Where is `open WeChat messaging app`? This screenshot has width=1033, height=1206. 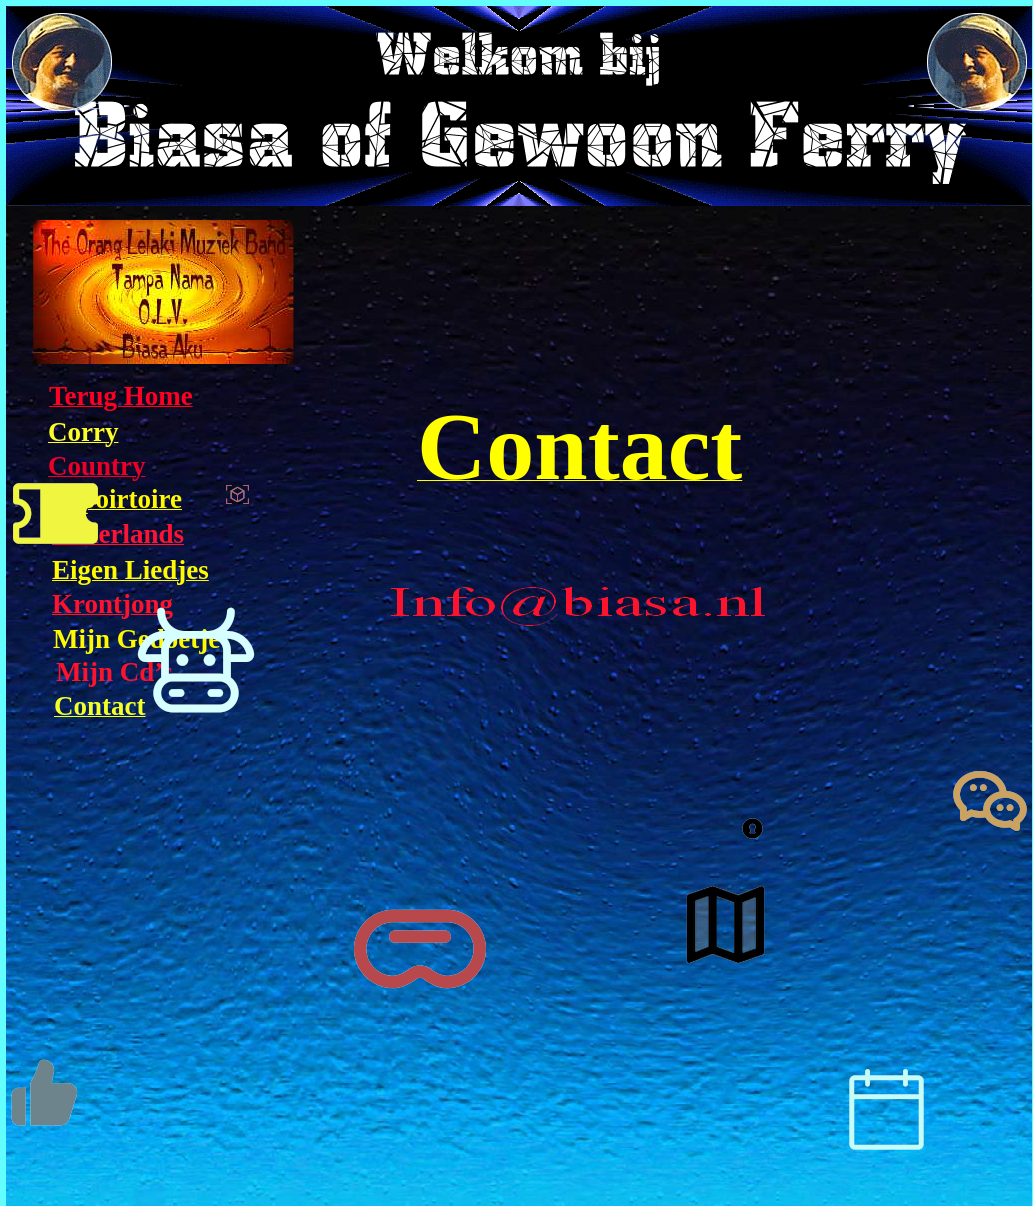
open WeChat messaging app is located at coordinates (990, 801).